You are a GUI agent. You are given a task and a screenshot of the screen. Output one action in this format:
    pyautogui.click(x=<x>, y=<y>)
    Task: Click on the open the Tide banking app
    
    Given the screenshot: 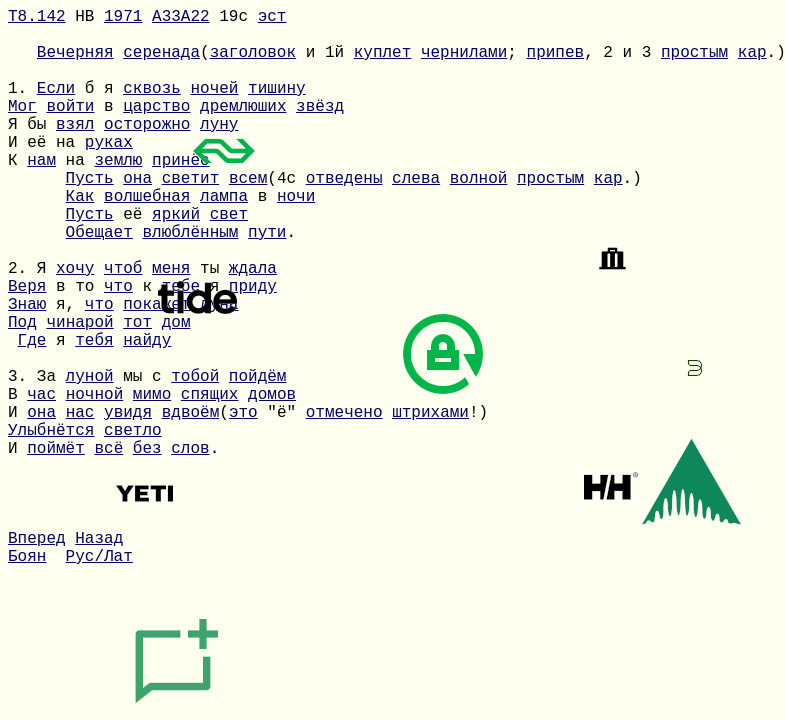 What is the action you would take?
    pyautogui.click(x=197, y=297)
    